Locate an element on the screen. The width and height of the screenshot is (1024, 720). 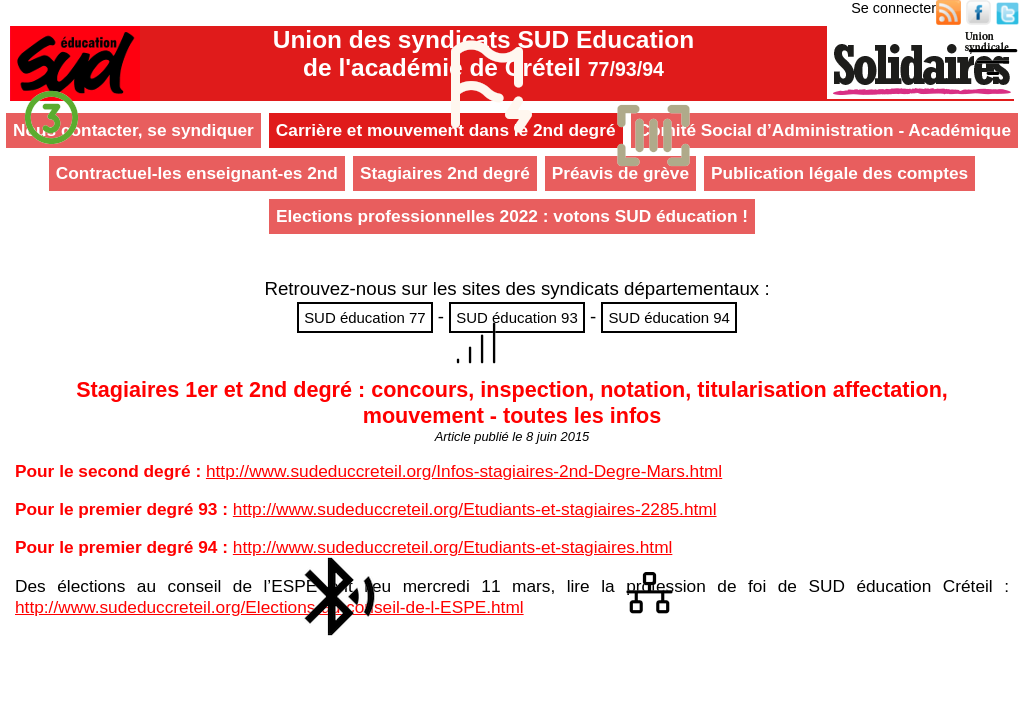
indicates step three in a multi-step process is located at coordinates (51, 117).